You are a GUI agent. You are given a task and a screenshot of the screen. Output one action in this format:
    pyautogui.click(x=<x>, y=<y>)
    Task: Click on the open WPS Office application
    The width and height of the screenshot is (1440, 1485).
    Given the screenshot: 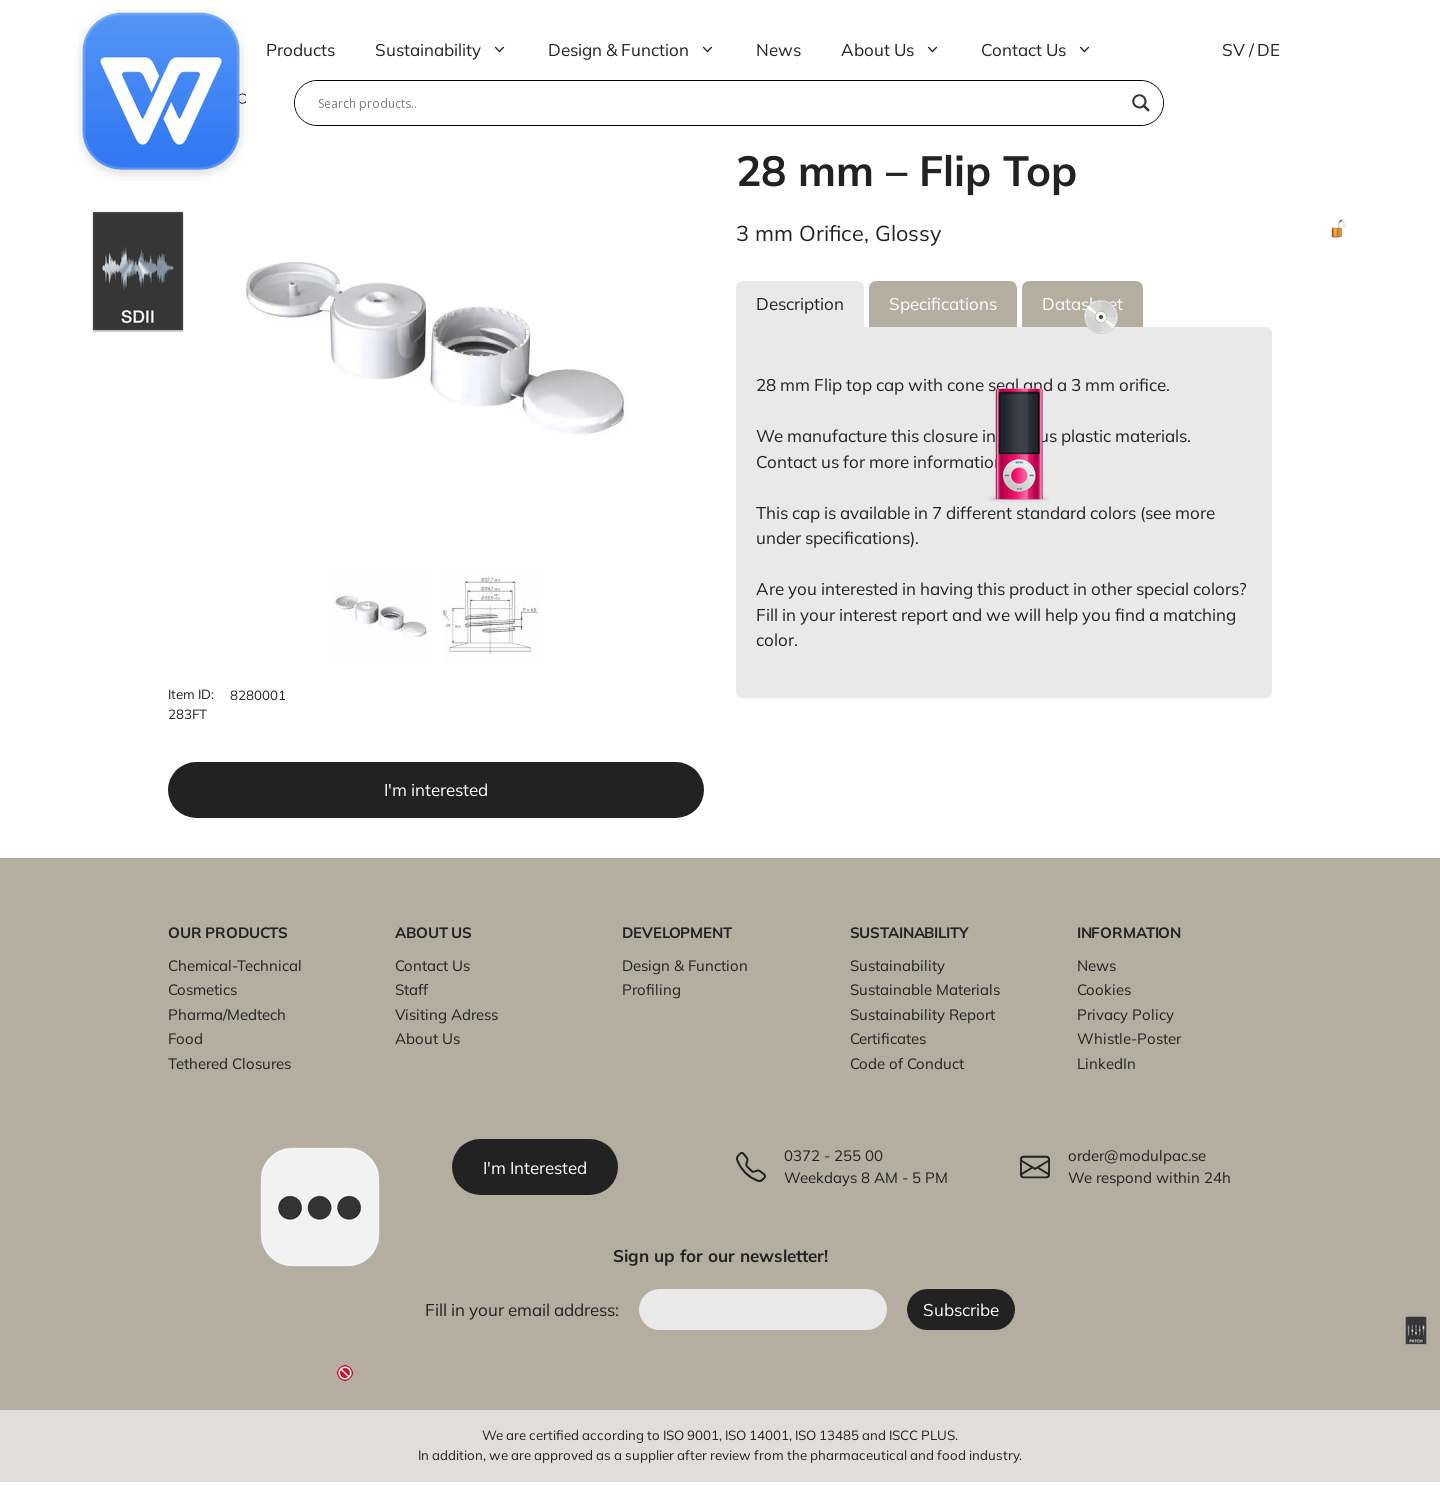 What is the action you would take?
    pyautogui.click(x=161, y=94)
    